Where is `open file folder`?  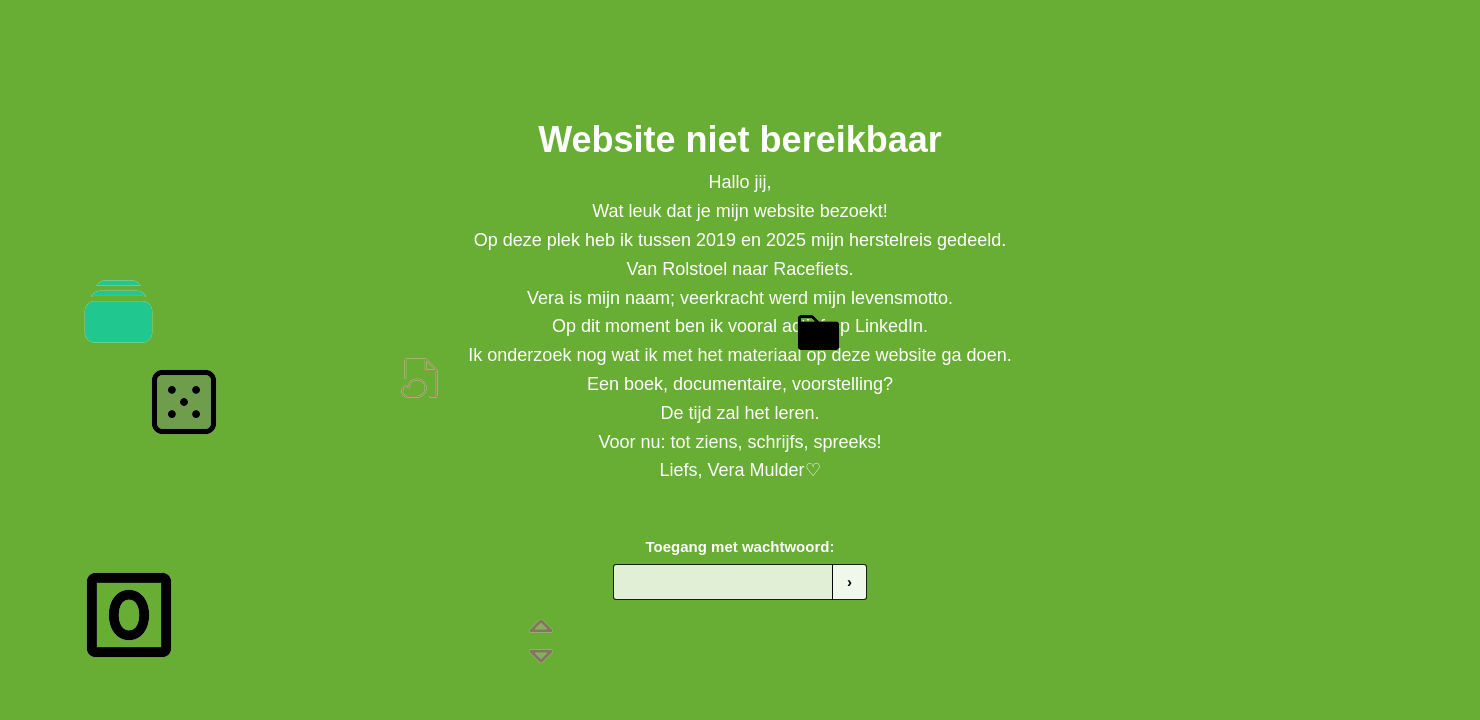
open file folder is located at coordinates (818, 332).